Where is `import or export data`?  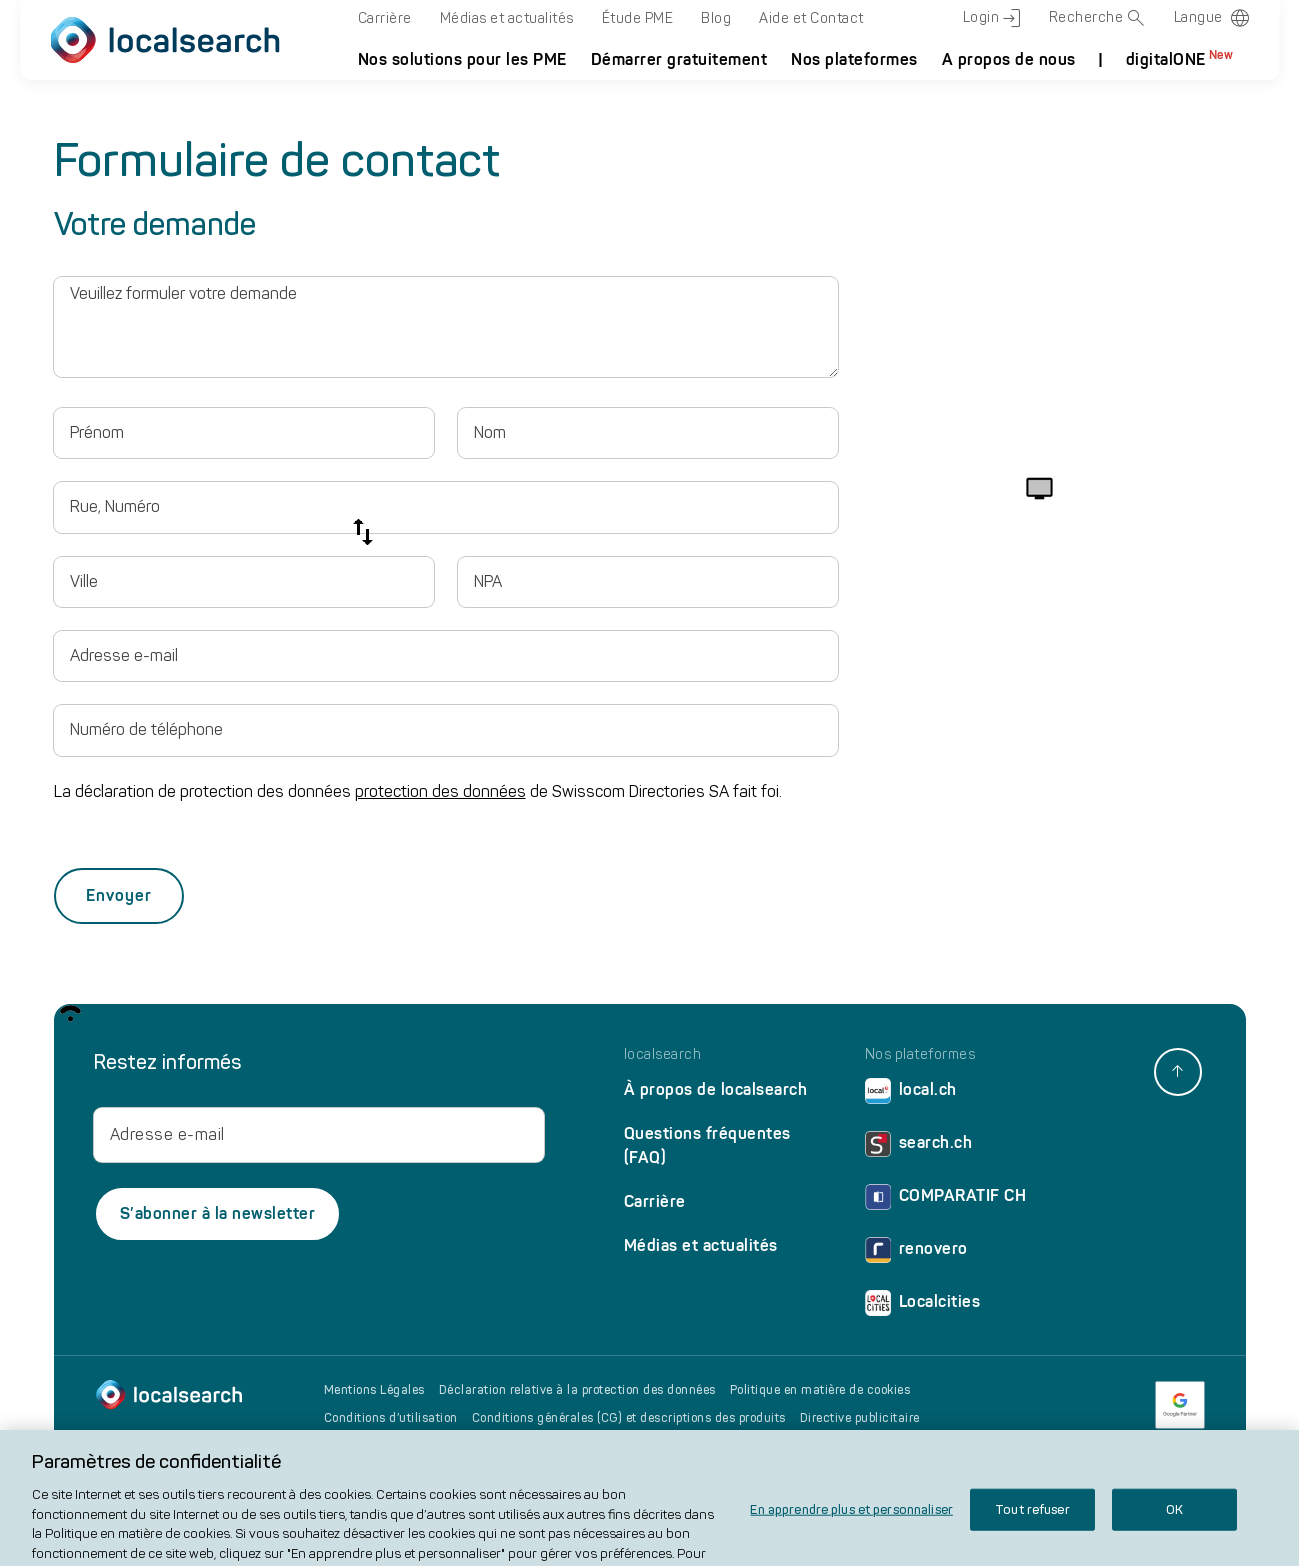 import or export data is located at coordinates (363, 532).